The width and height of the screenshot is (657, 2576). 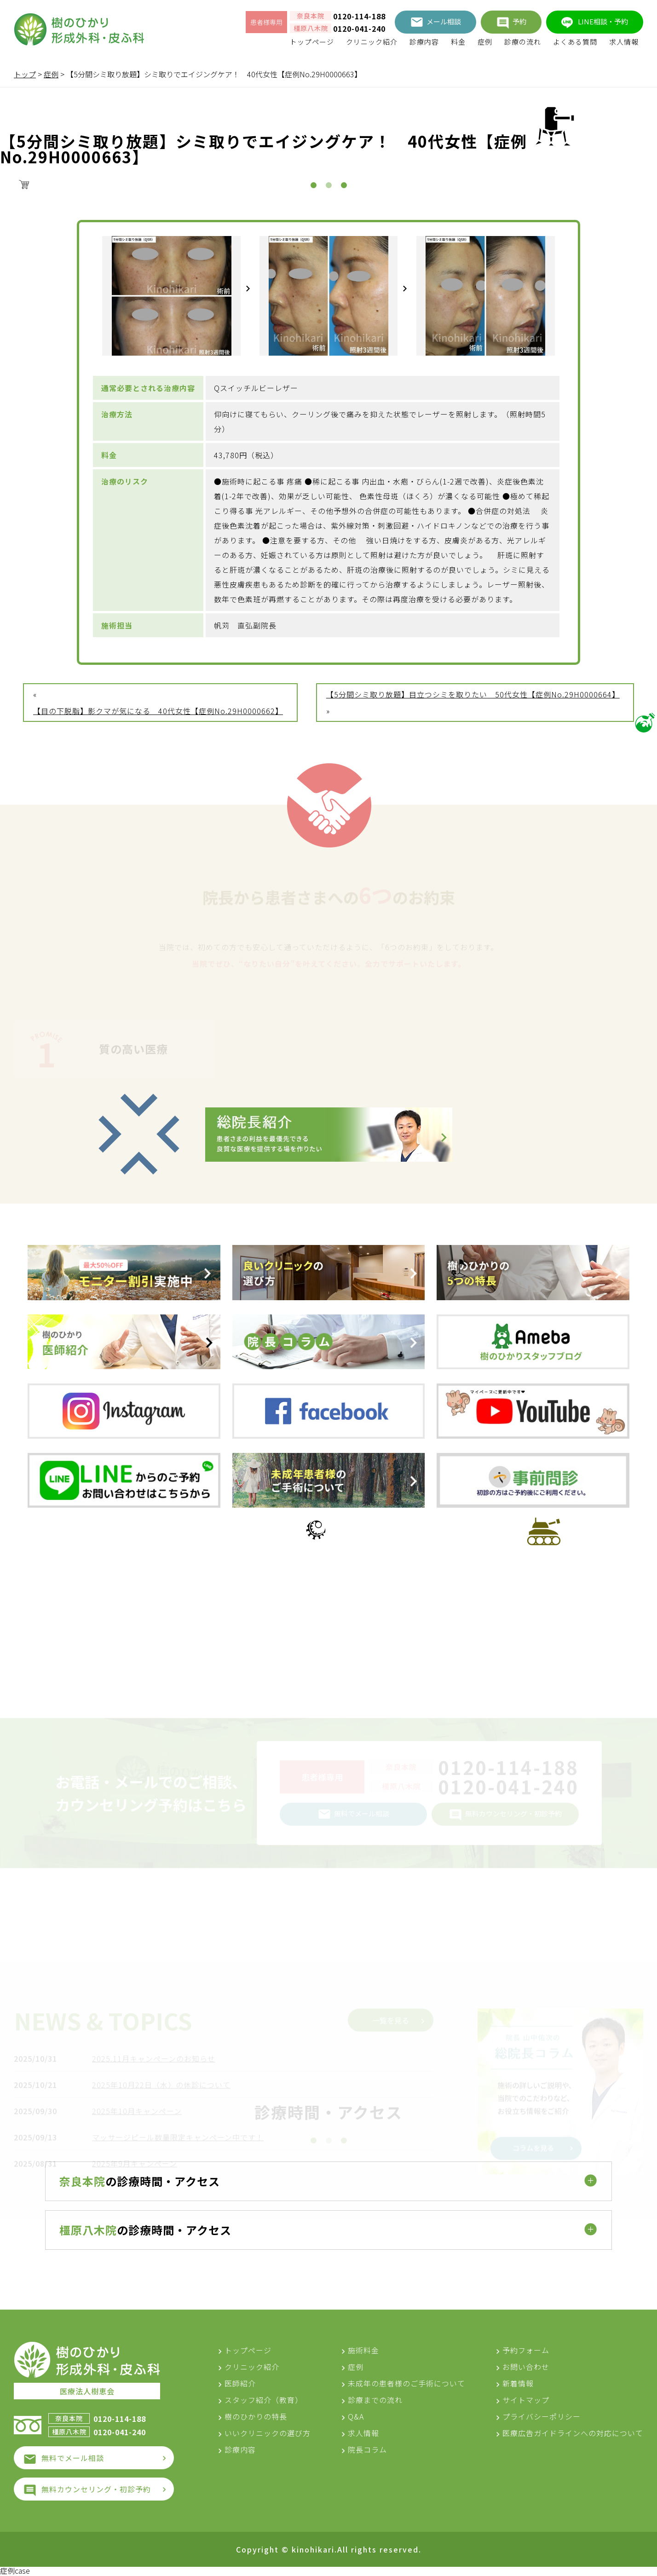 What do you see at coordinates (544, 1533) in the screenshot?
I see `select tank unit in strategy game` at bounding box center [544, 1533].